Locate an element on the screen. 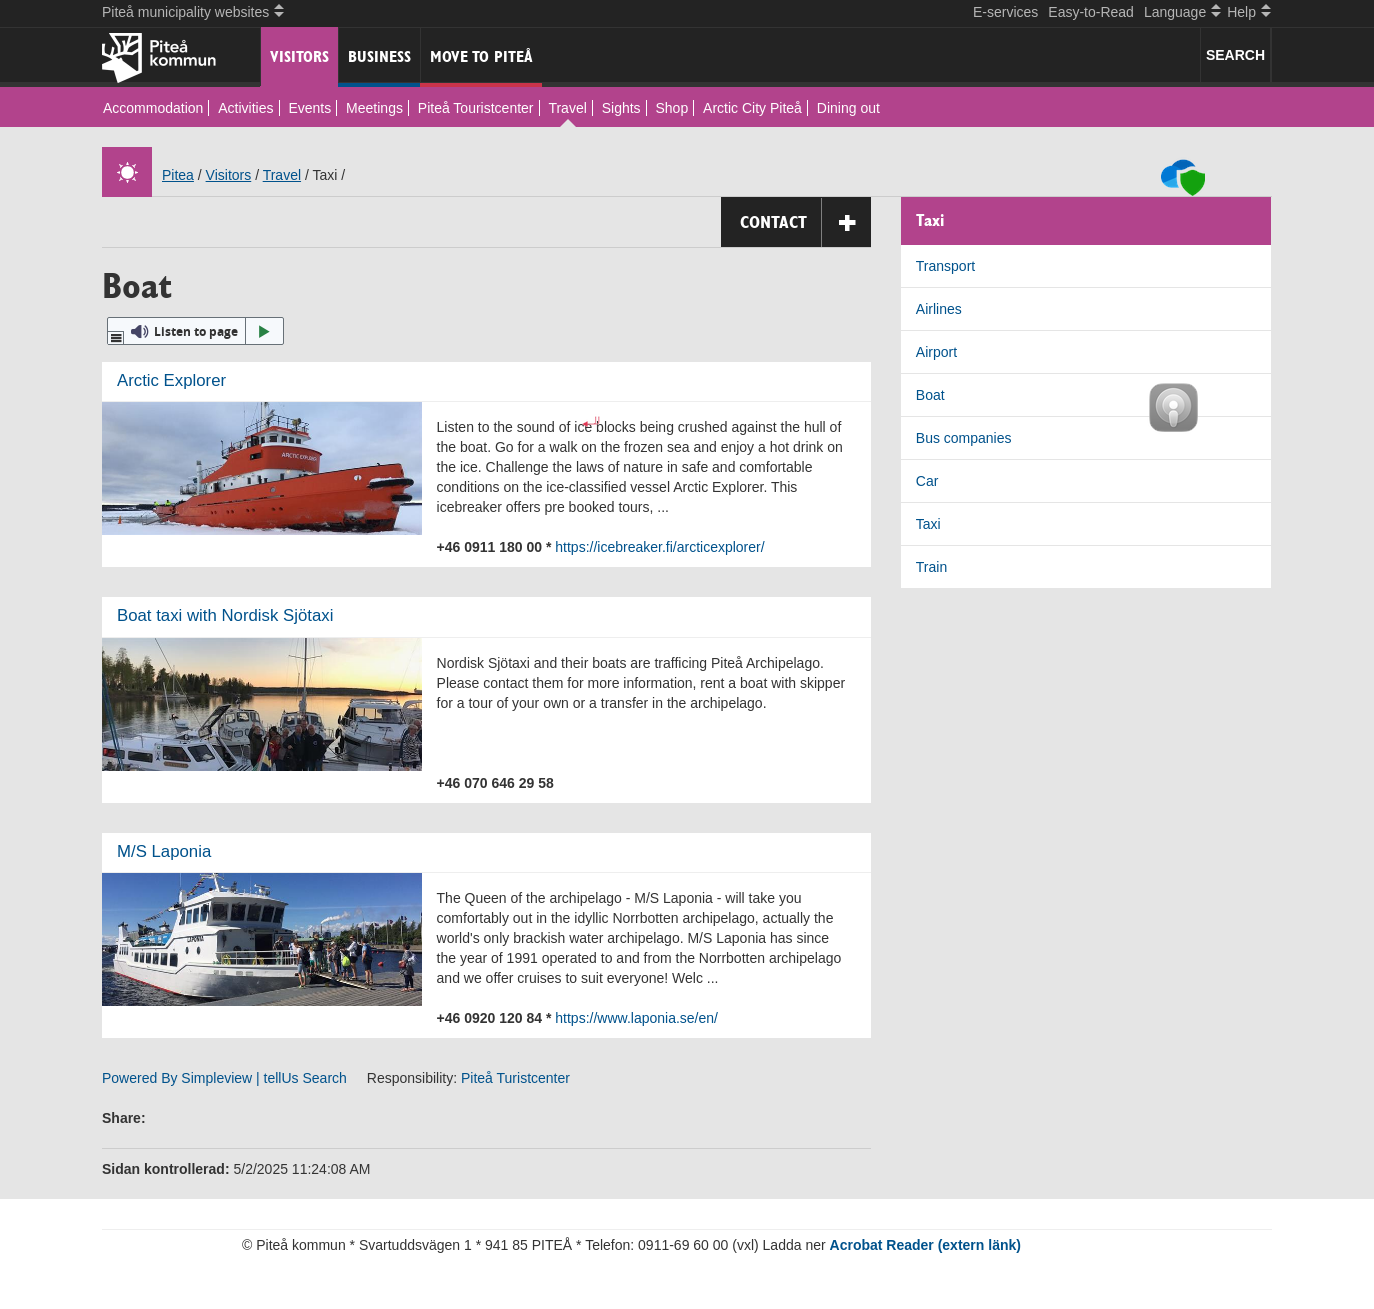  open the Podcasts app is located at coordinates (1173, 407).